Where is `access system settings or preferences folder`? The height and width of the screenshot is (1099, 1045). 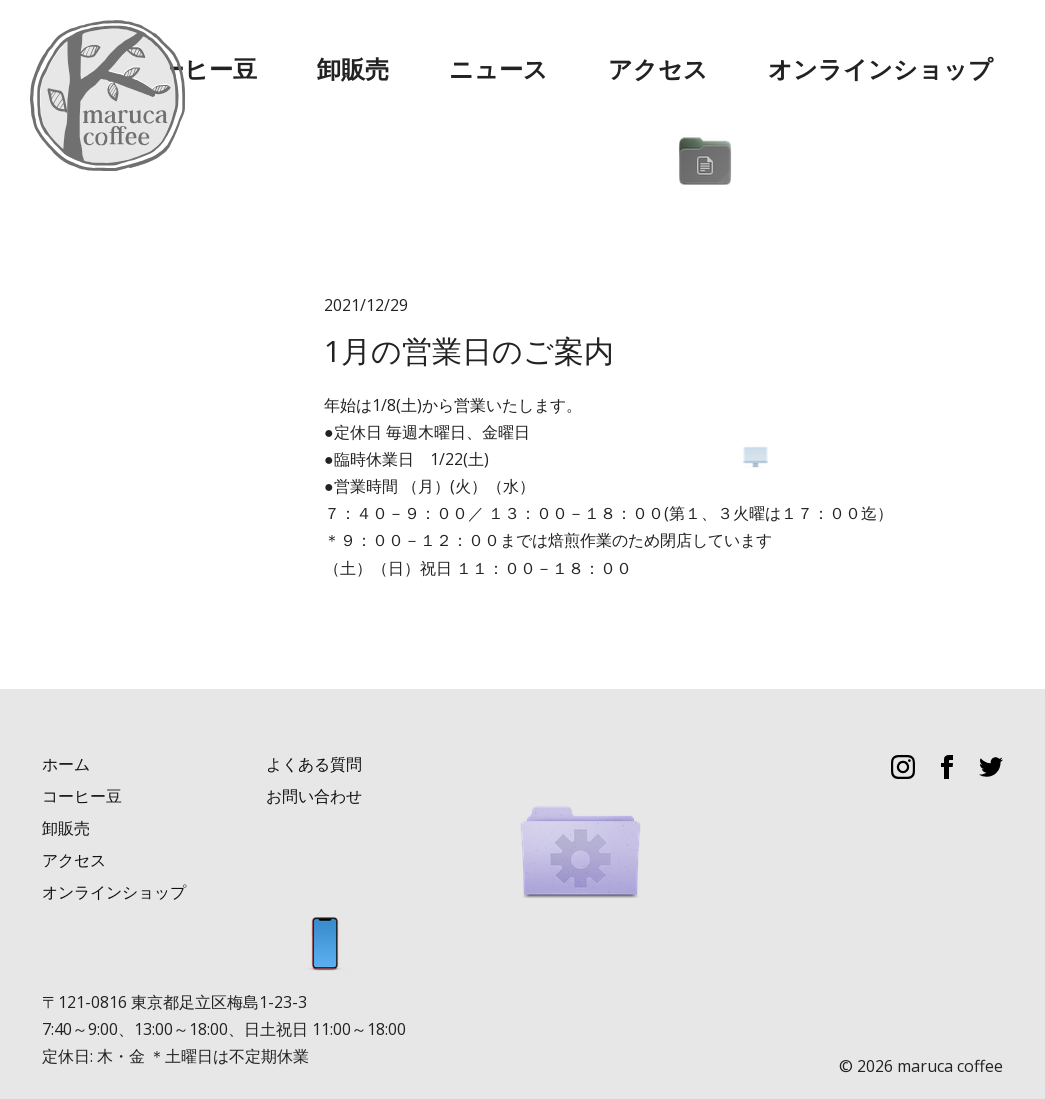 access system settings or preferences folder is located at coordinates (580, 849).